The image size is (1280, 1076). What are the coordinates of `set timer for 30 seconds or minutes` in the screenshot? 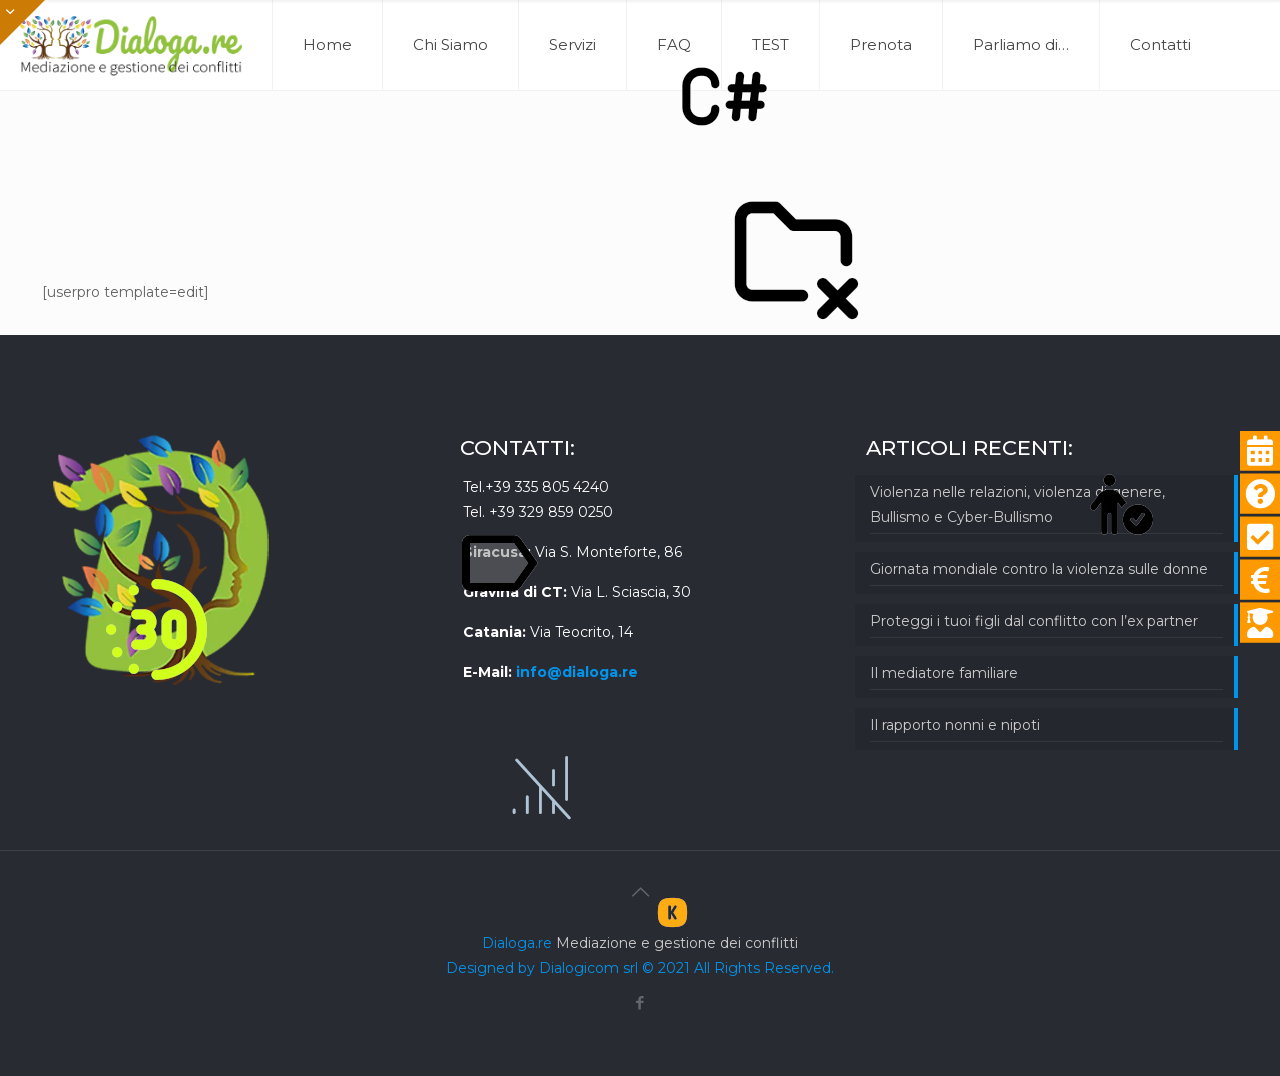 It's located at (156, 629).